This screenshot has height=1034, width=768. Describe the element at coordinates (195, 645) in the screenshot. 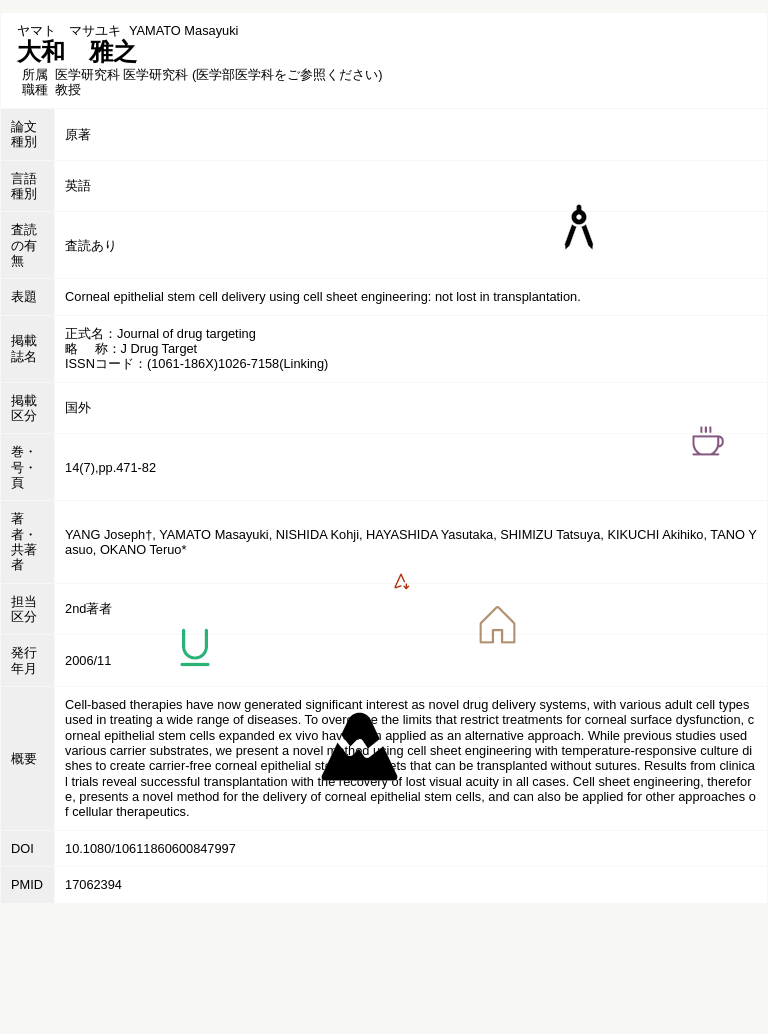

I see `apply underline formatting to selected text` at that location.